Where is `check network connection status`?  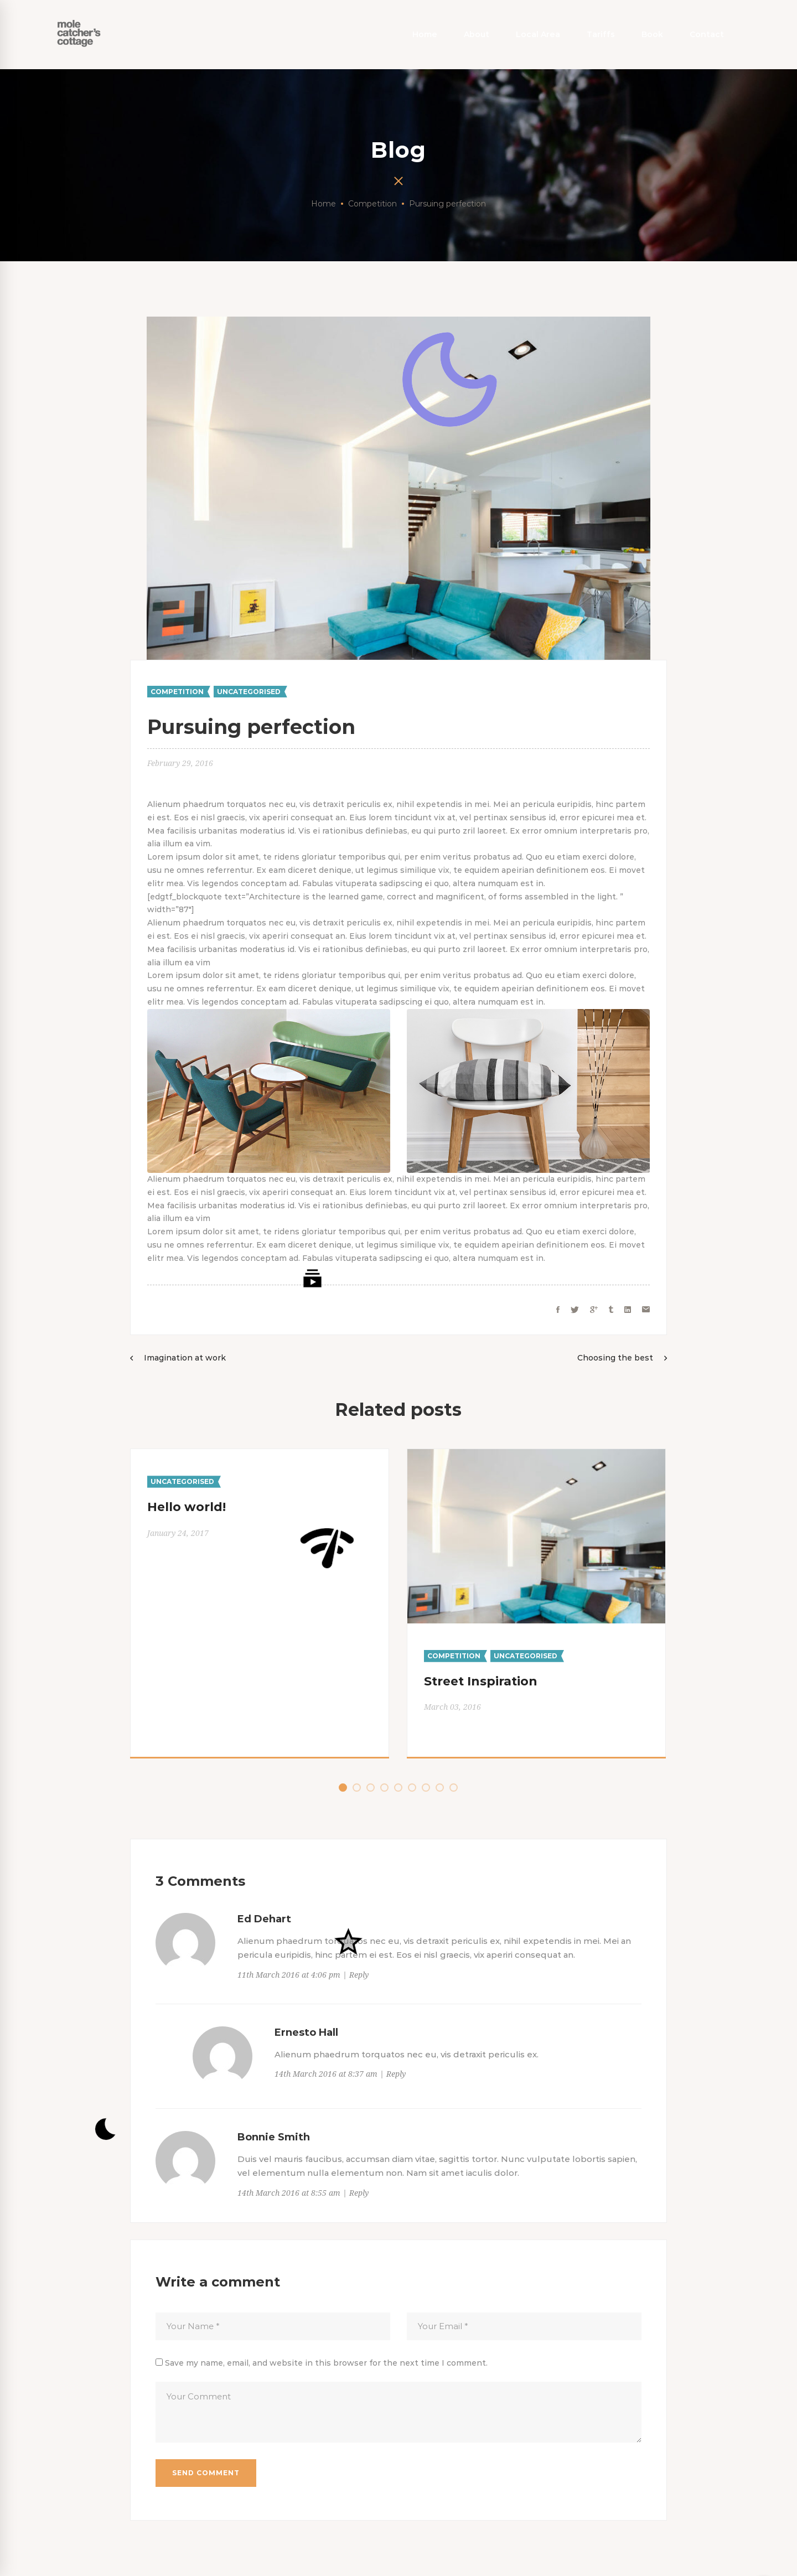 check network connection status is located at coordinates (327, 1548).